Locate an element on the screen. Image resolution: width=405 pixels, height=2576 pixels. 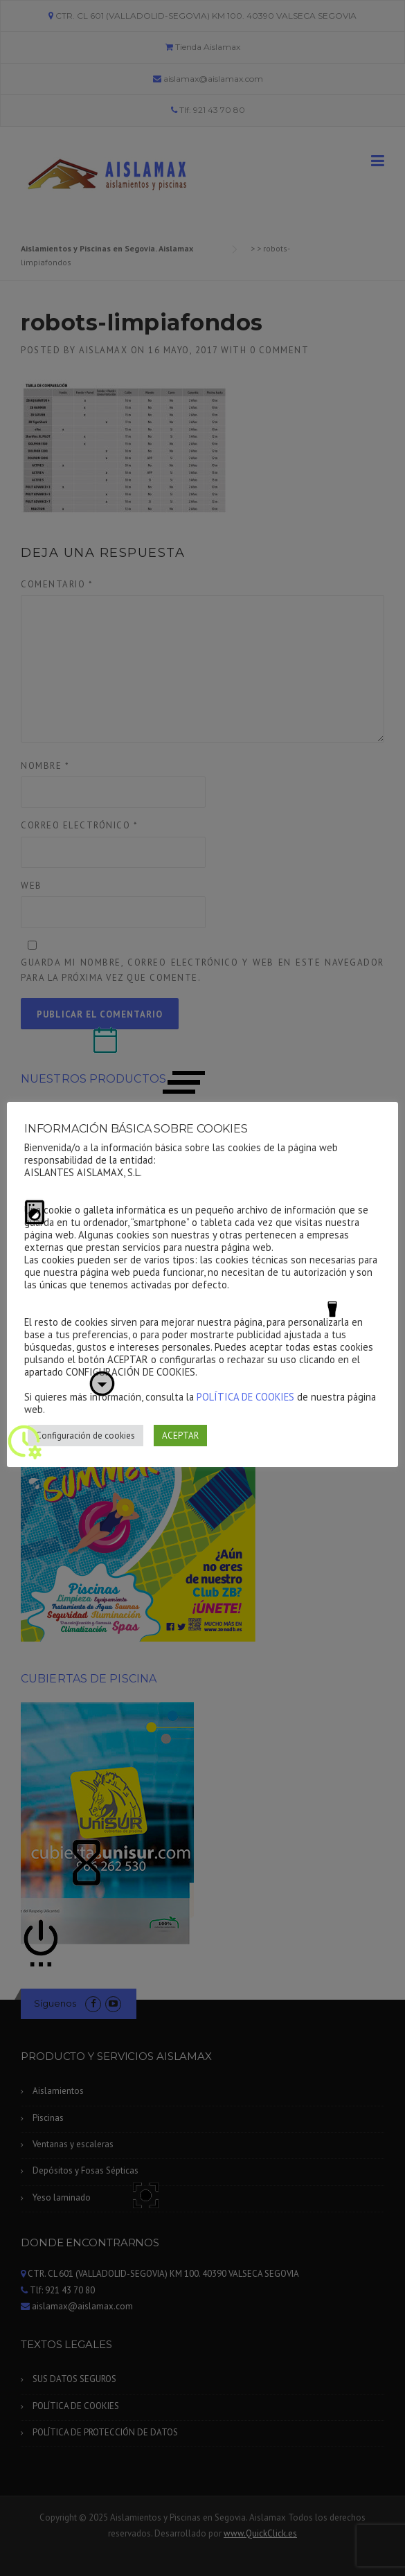
center focus on the current subject is located at coordinates (145, 2195).